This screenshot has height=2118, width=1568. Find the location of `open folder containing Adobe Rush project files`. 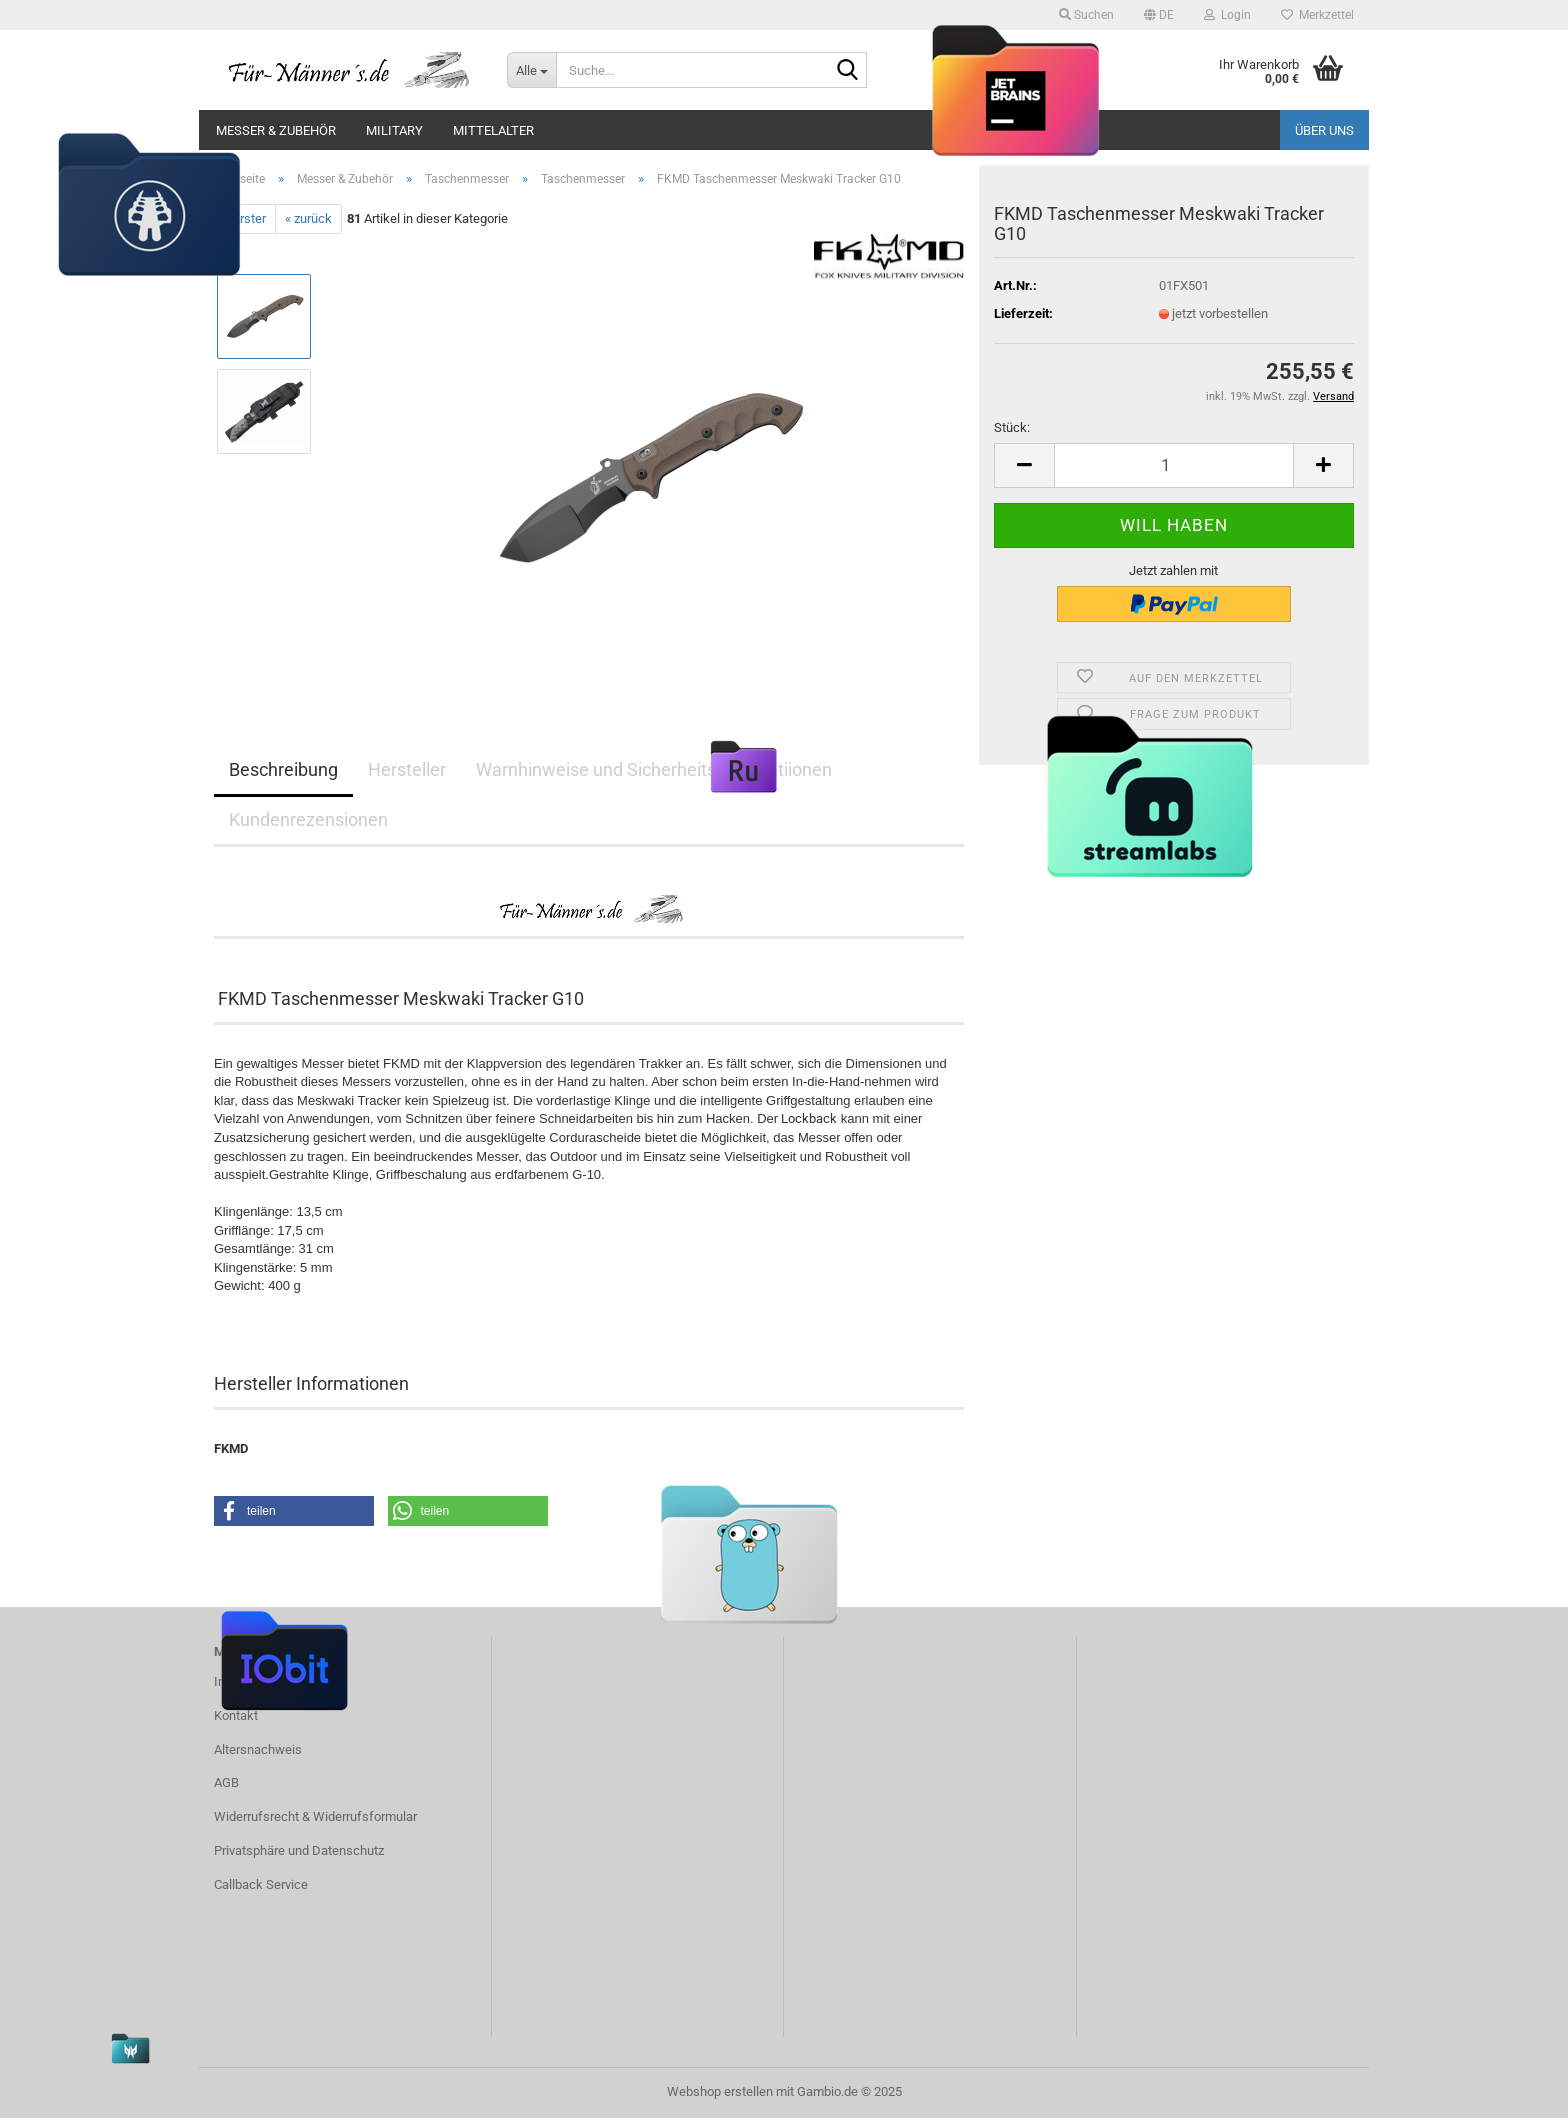

open folder containing Adobe Rush project files is located at coordinates (743, 768).